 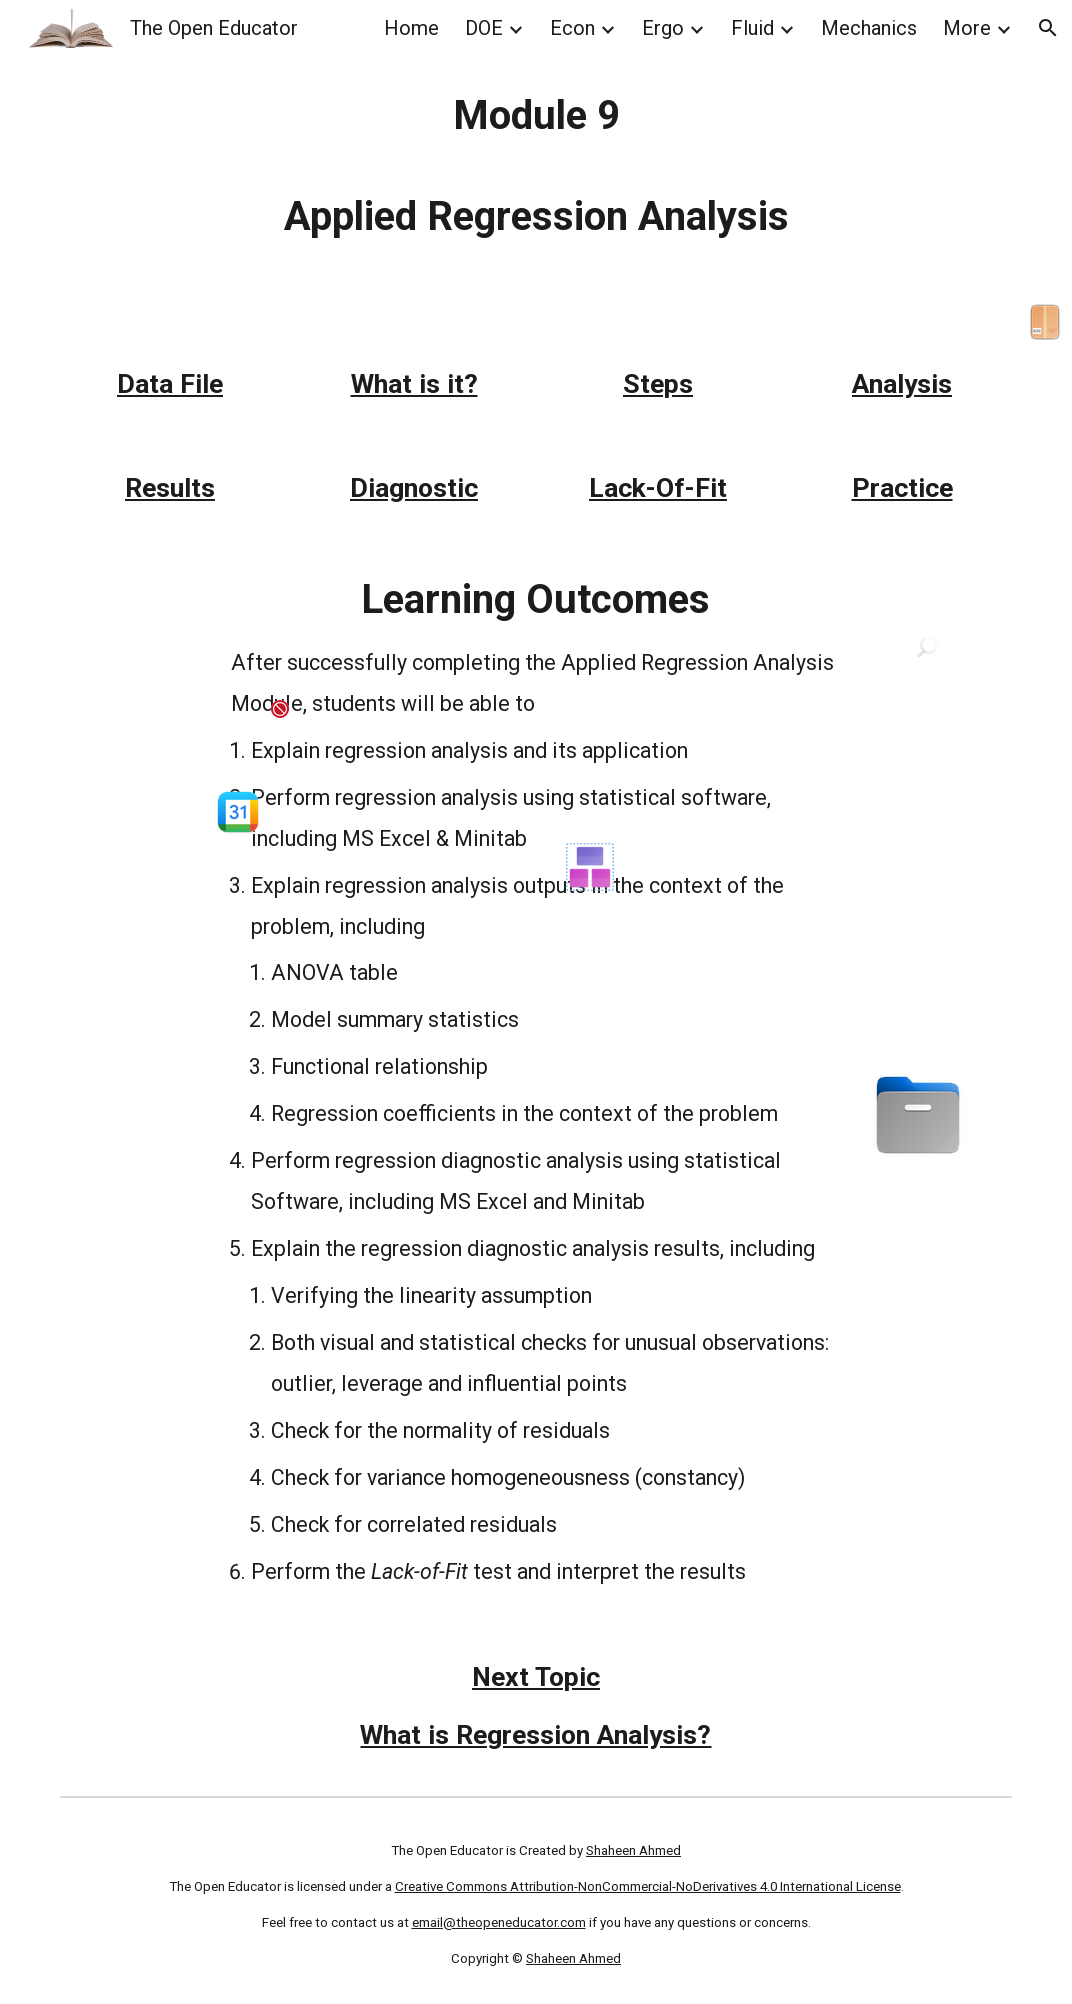 I want to click on open the file manager application, so click(x=918, y=1115).